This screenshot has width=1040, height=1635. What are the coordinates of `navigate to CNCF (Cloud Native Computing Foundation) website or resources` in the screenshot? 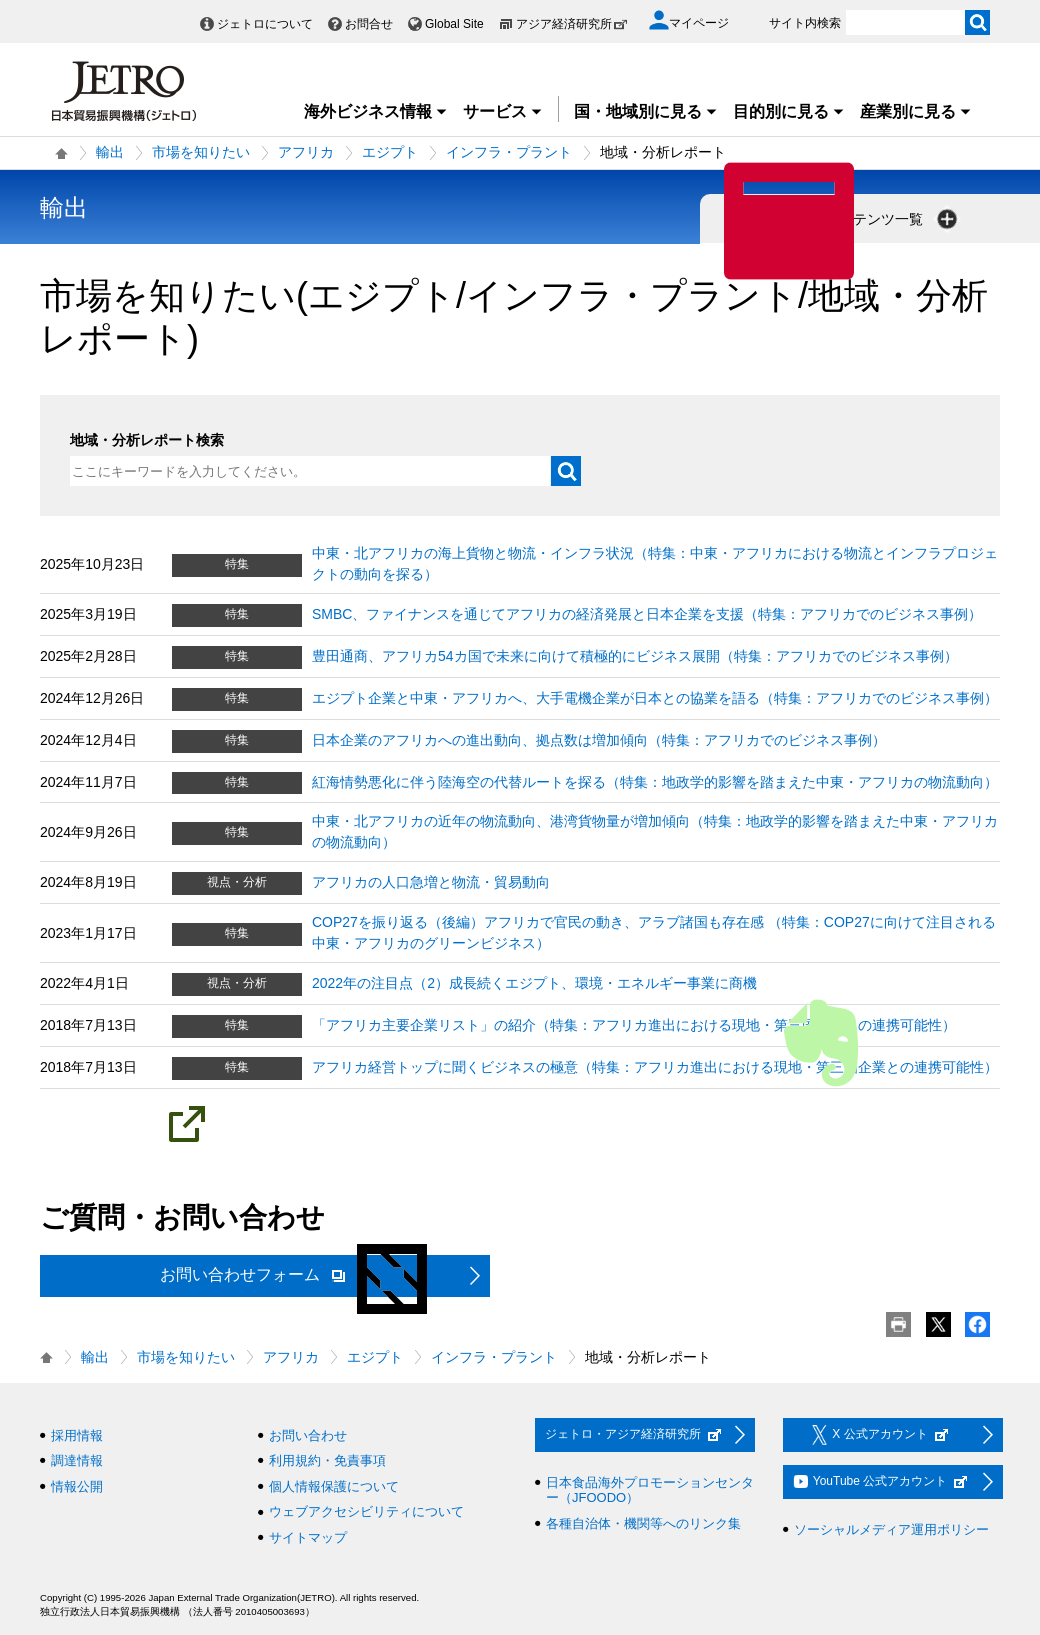 It's located at (392, 1279).